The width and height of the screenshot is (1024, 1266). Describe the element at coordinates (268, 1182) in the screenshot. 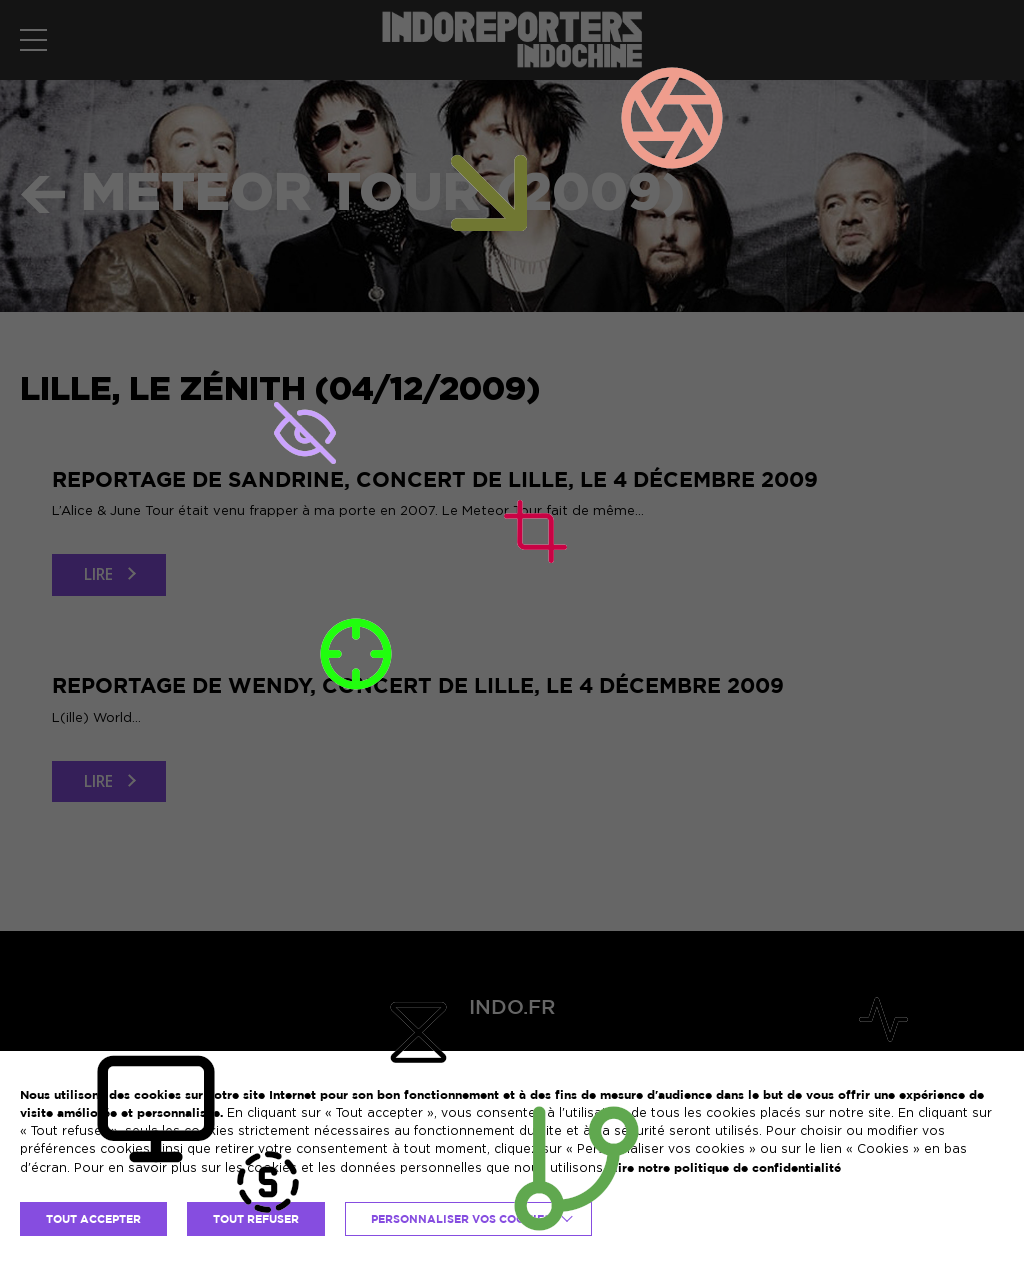

I see `indicates a pending or in-progress sync status` at that location.